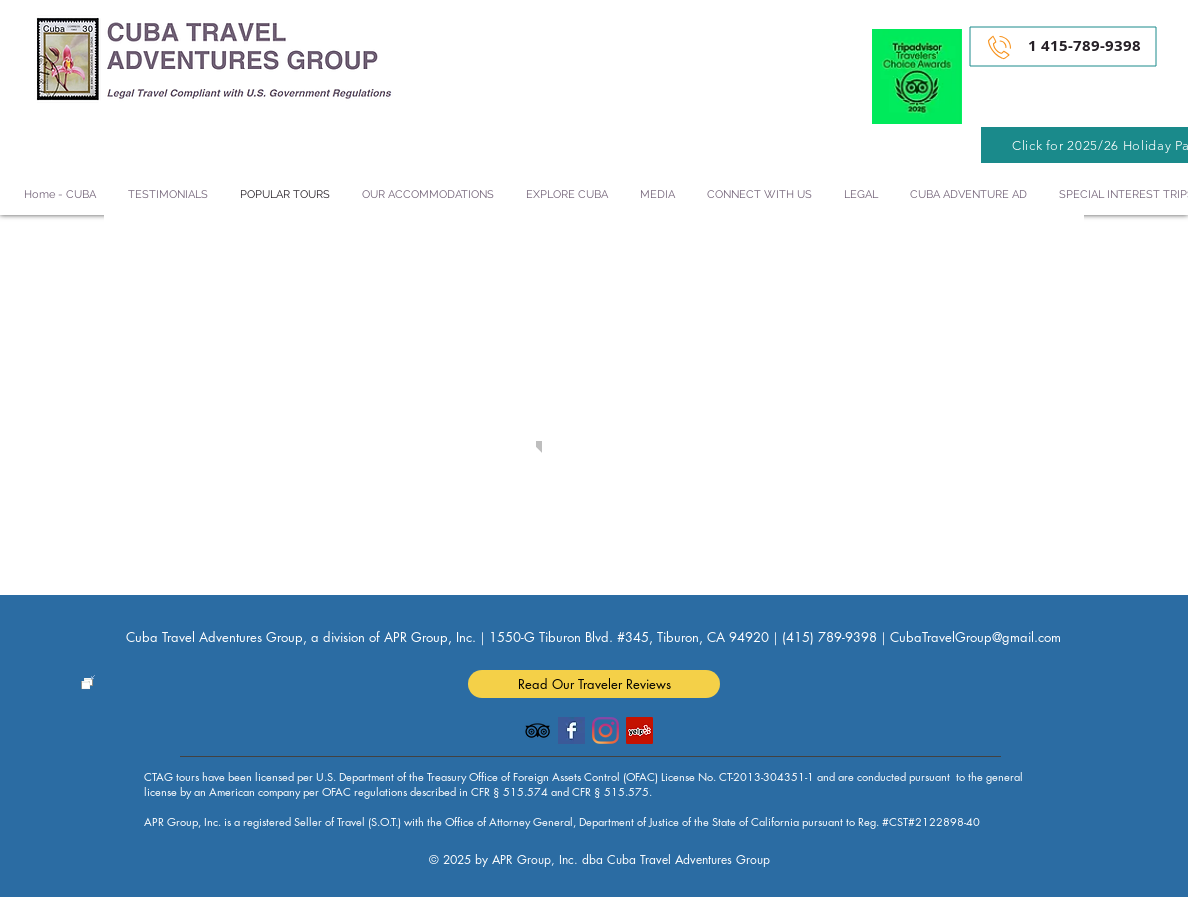  I want to click on restore window to previous size, so click(88, 682).